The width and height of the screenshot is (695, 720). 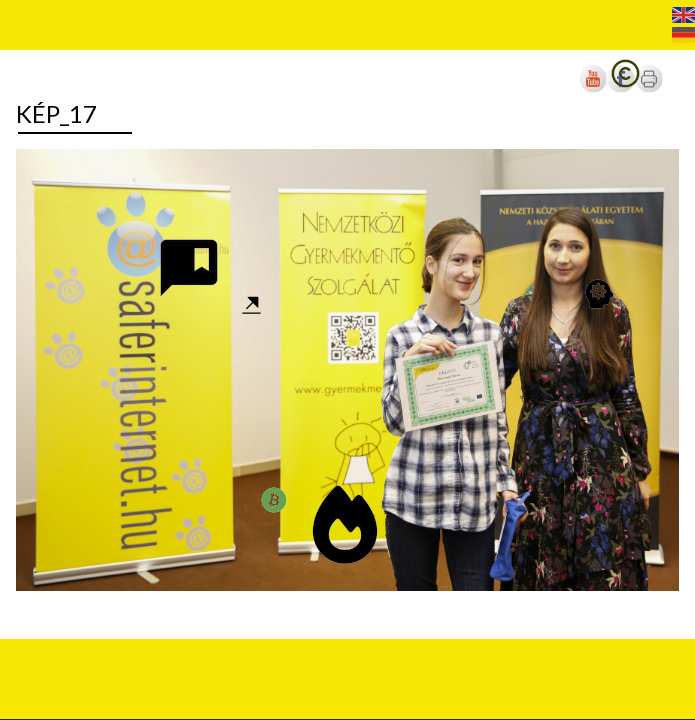 What do you see at coordinates (625, 73) in the screenshot?
I see `indicates copyrighted content` at bounding box center [625, 73].